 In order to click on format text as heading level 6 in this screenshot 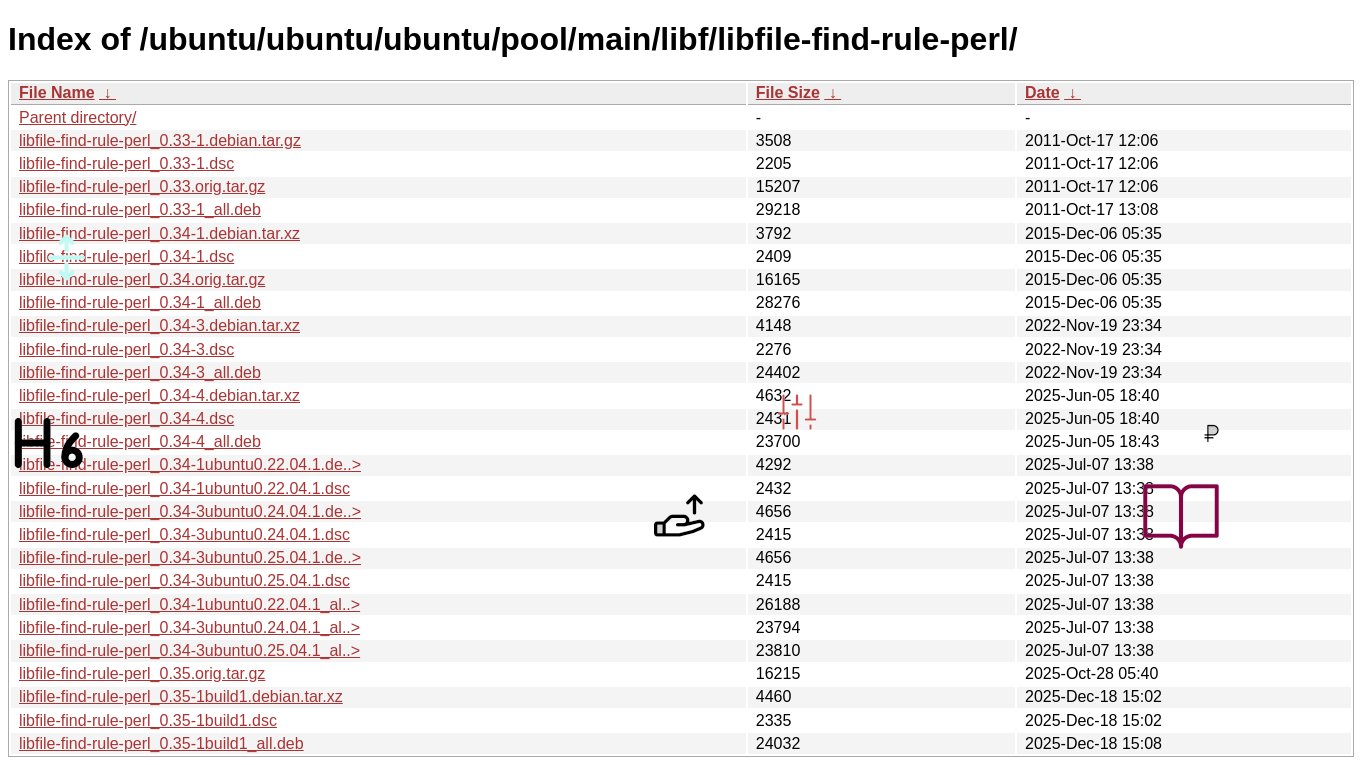, I will do `click(47, 443)`.